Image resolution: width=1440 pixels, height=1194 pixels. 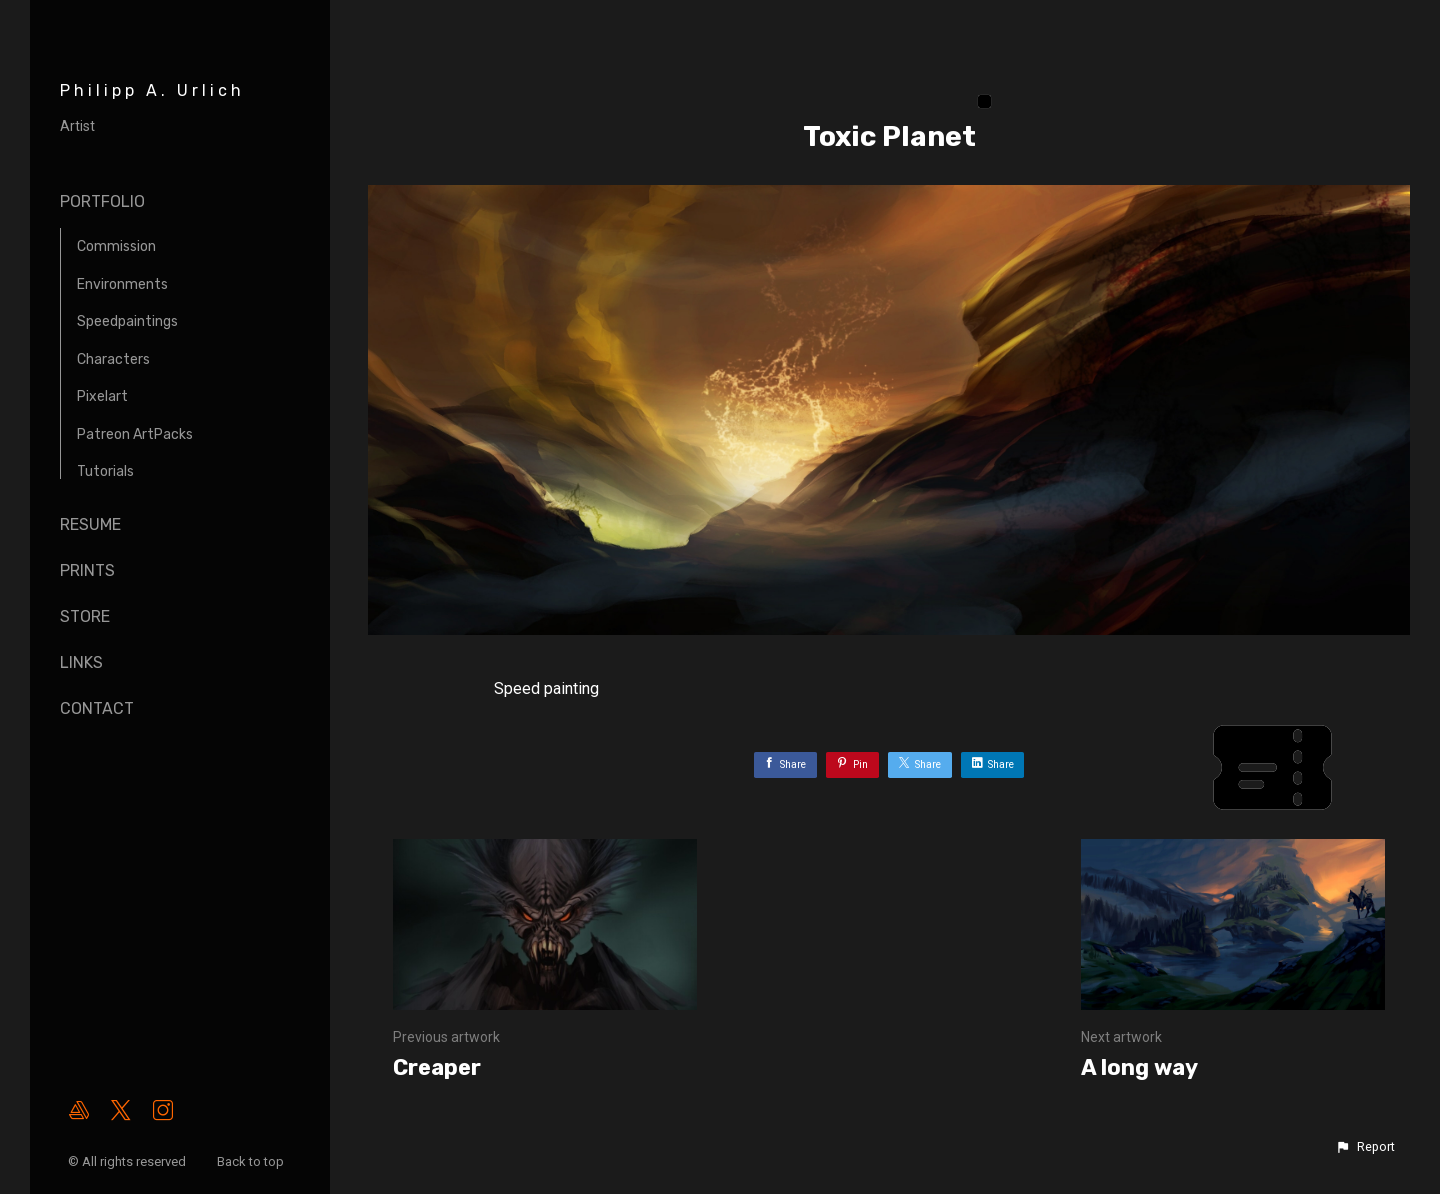 I want to click on stop media playback, so click(x=984, y=101).